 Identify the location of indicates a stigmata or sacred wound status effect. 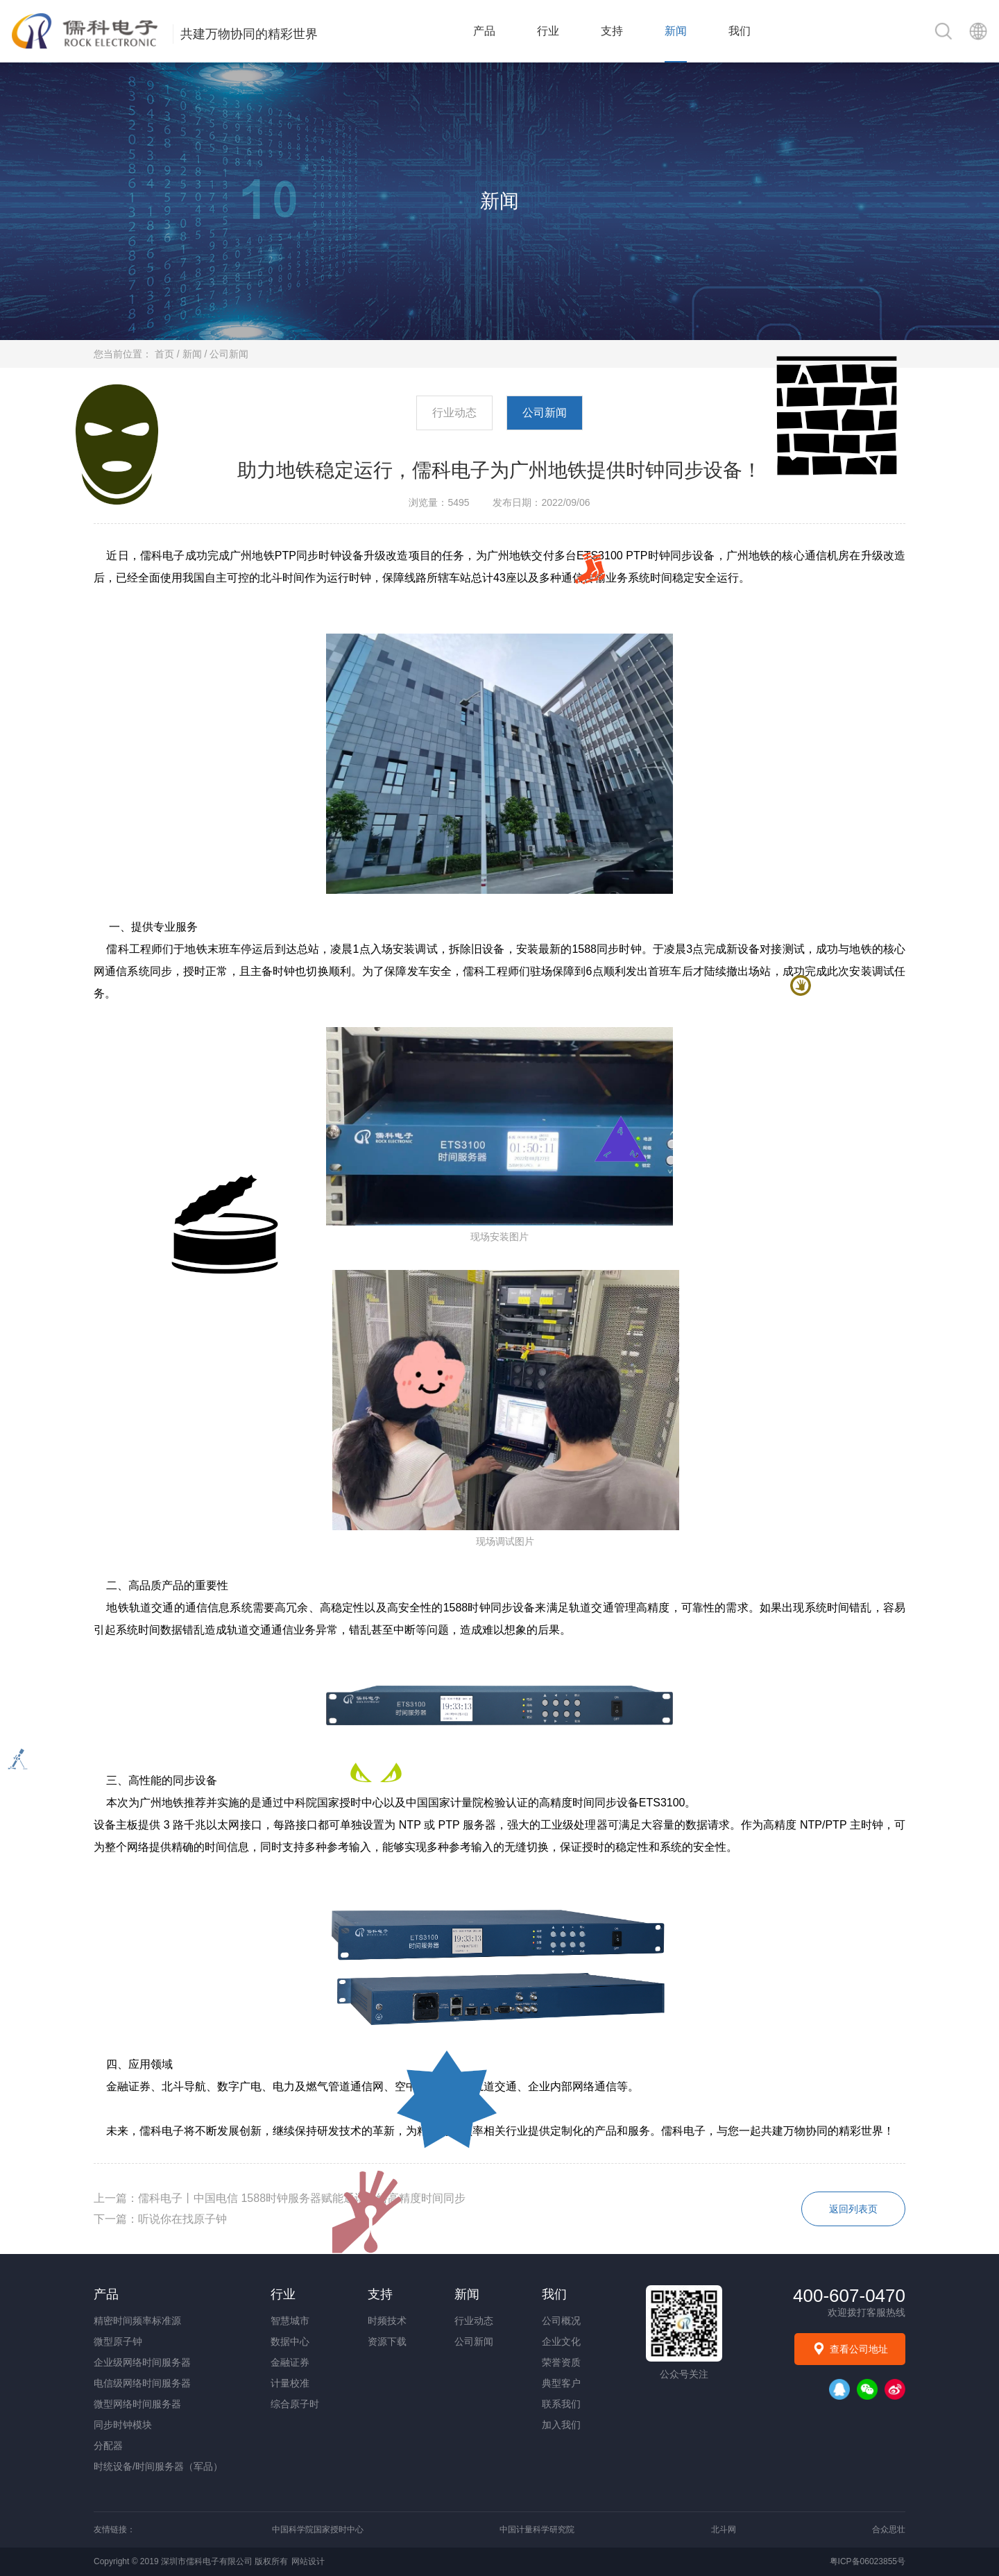
(375, 2212).